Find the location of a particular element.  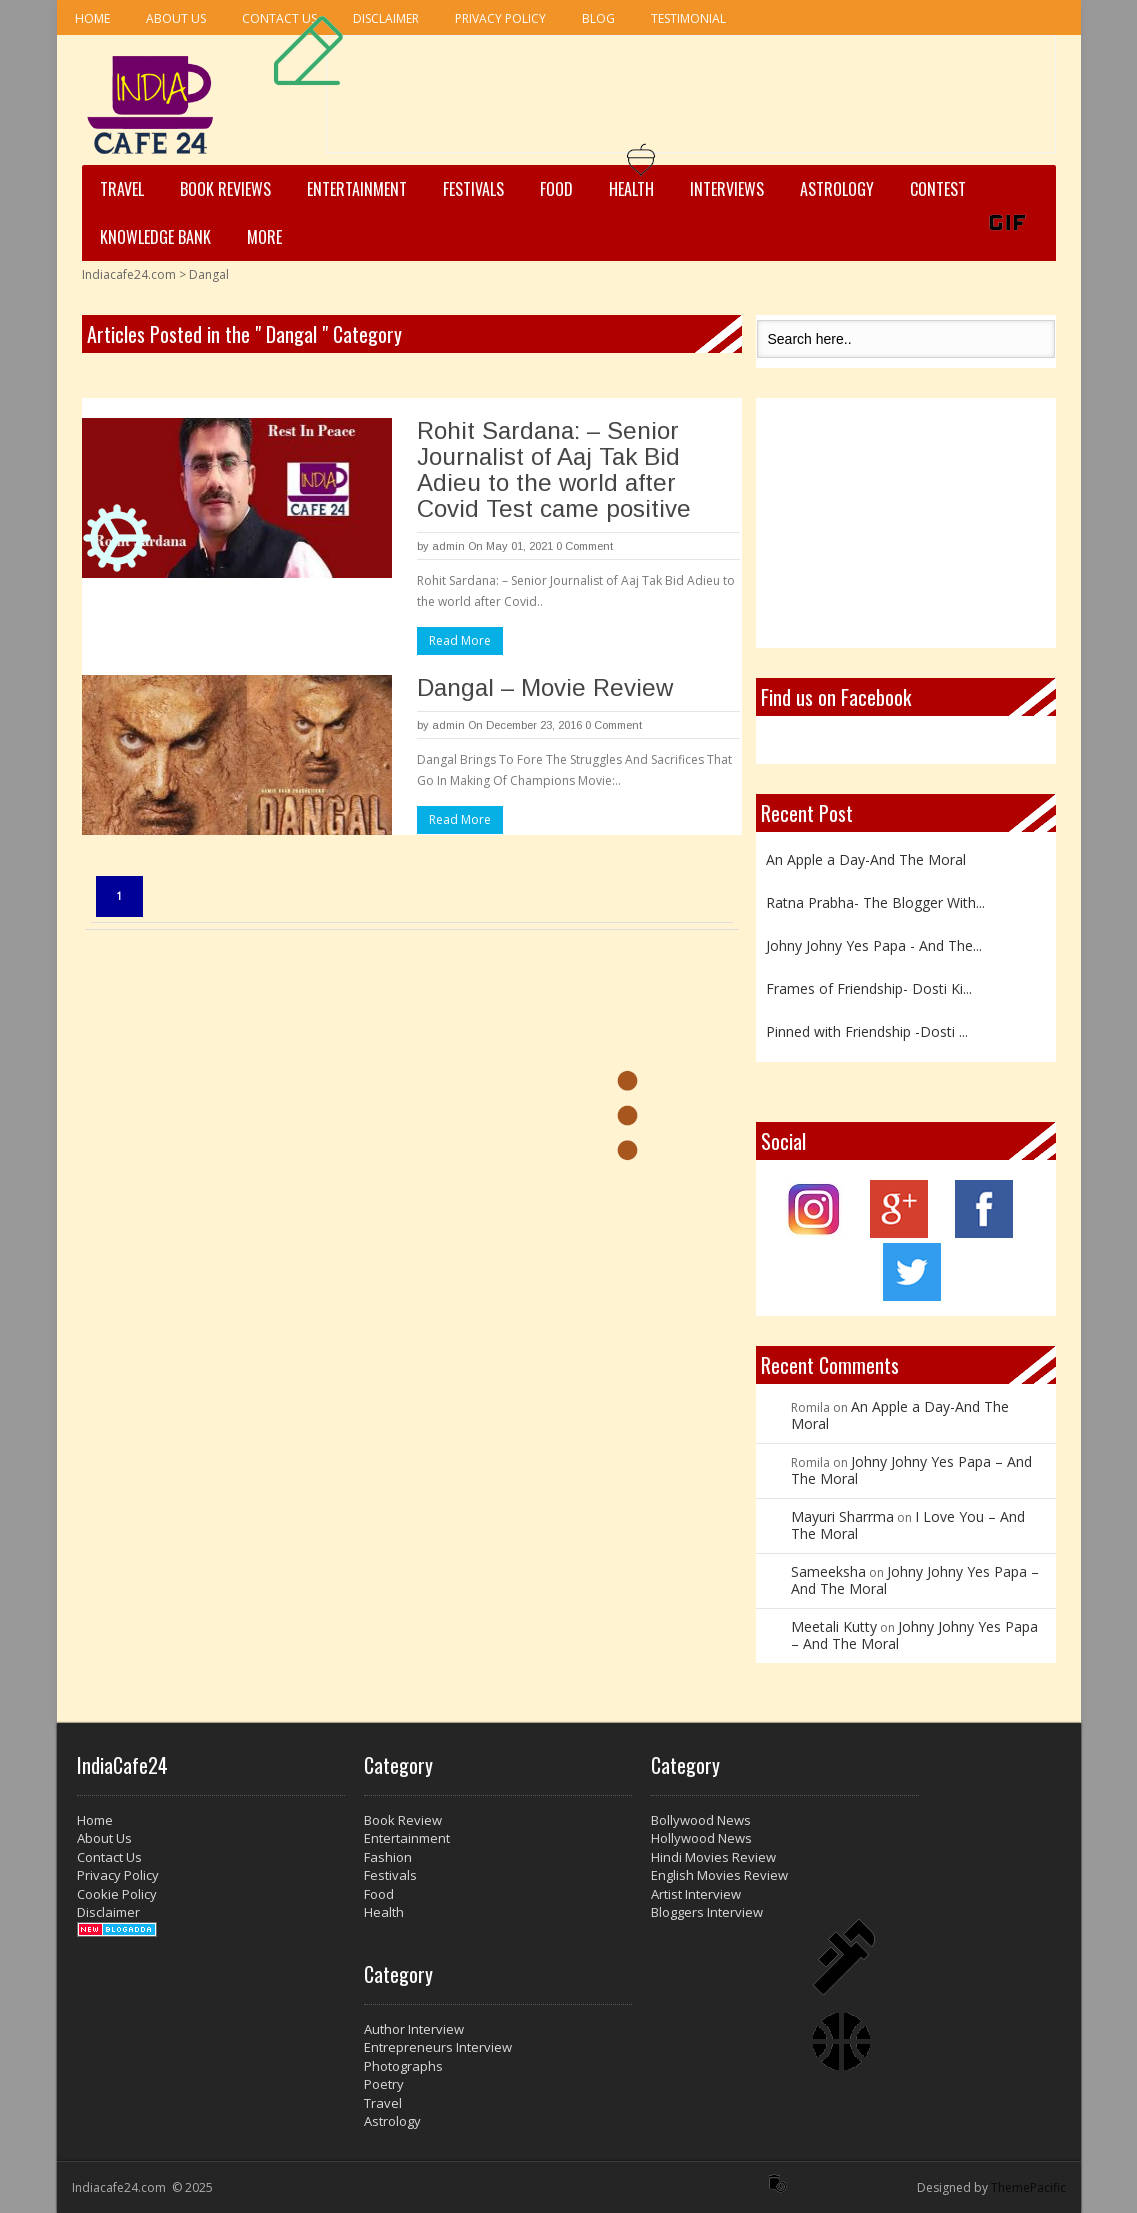

access settings or preferences is located at coordinates (117, 538).